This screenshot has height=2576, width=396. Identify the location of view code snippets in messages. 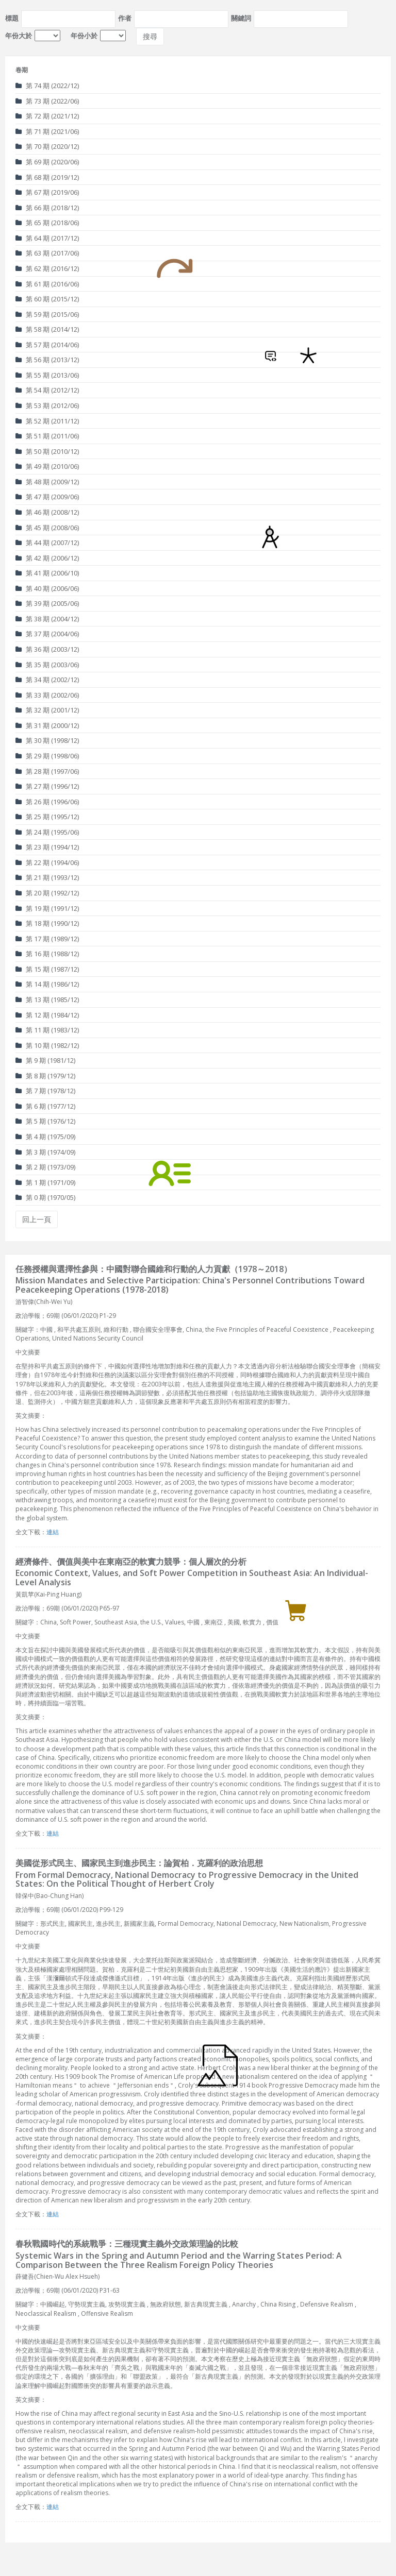
(270, 355).